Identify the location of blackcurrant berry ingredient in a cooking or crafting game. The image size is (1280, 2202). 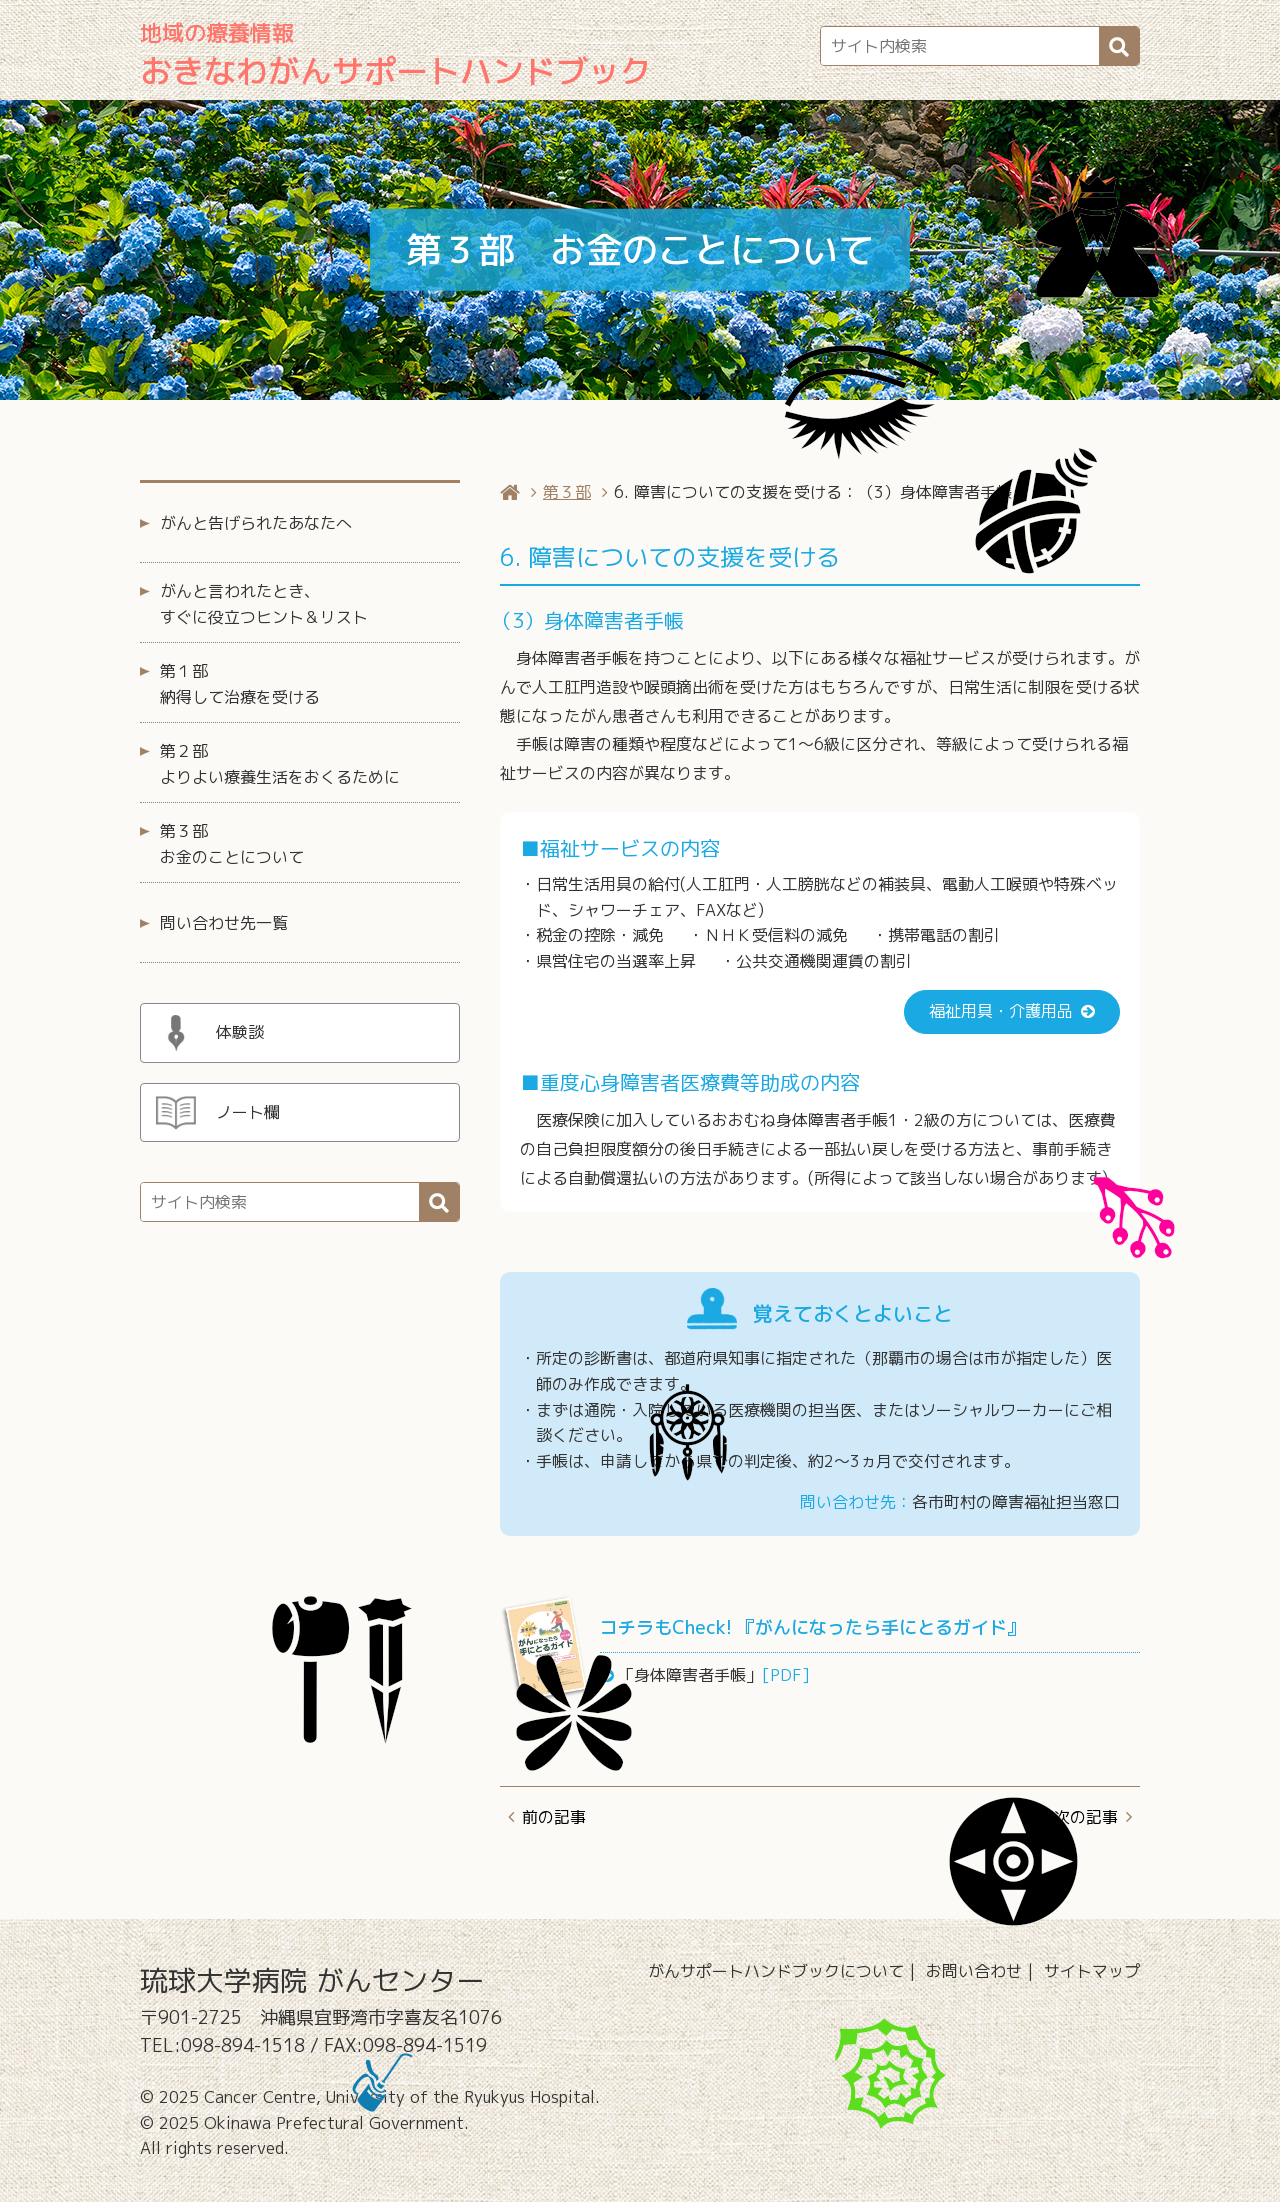
(1134, 1218).